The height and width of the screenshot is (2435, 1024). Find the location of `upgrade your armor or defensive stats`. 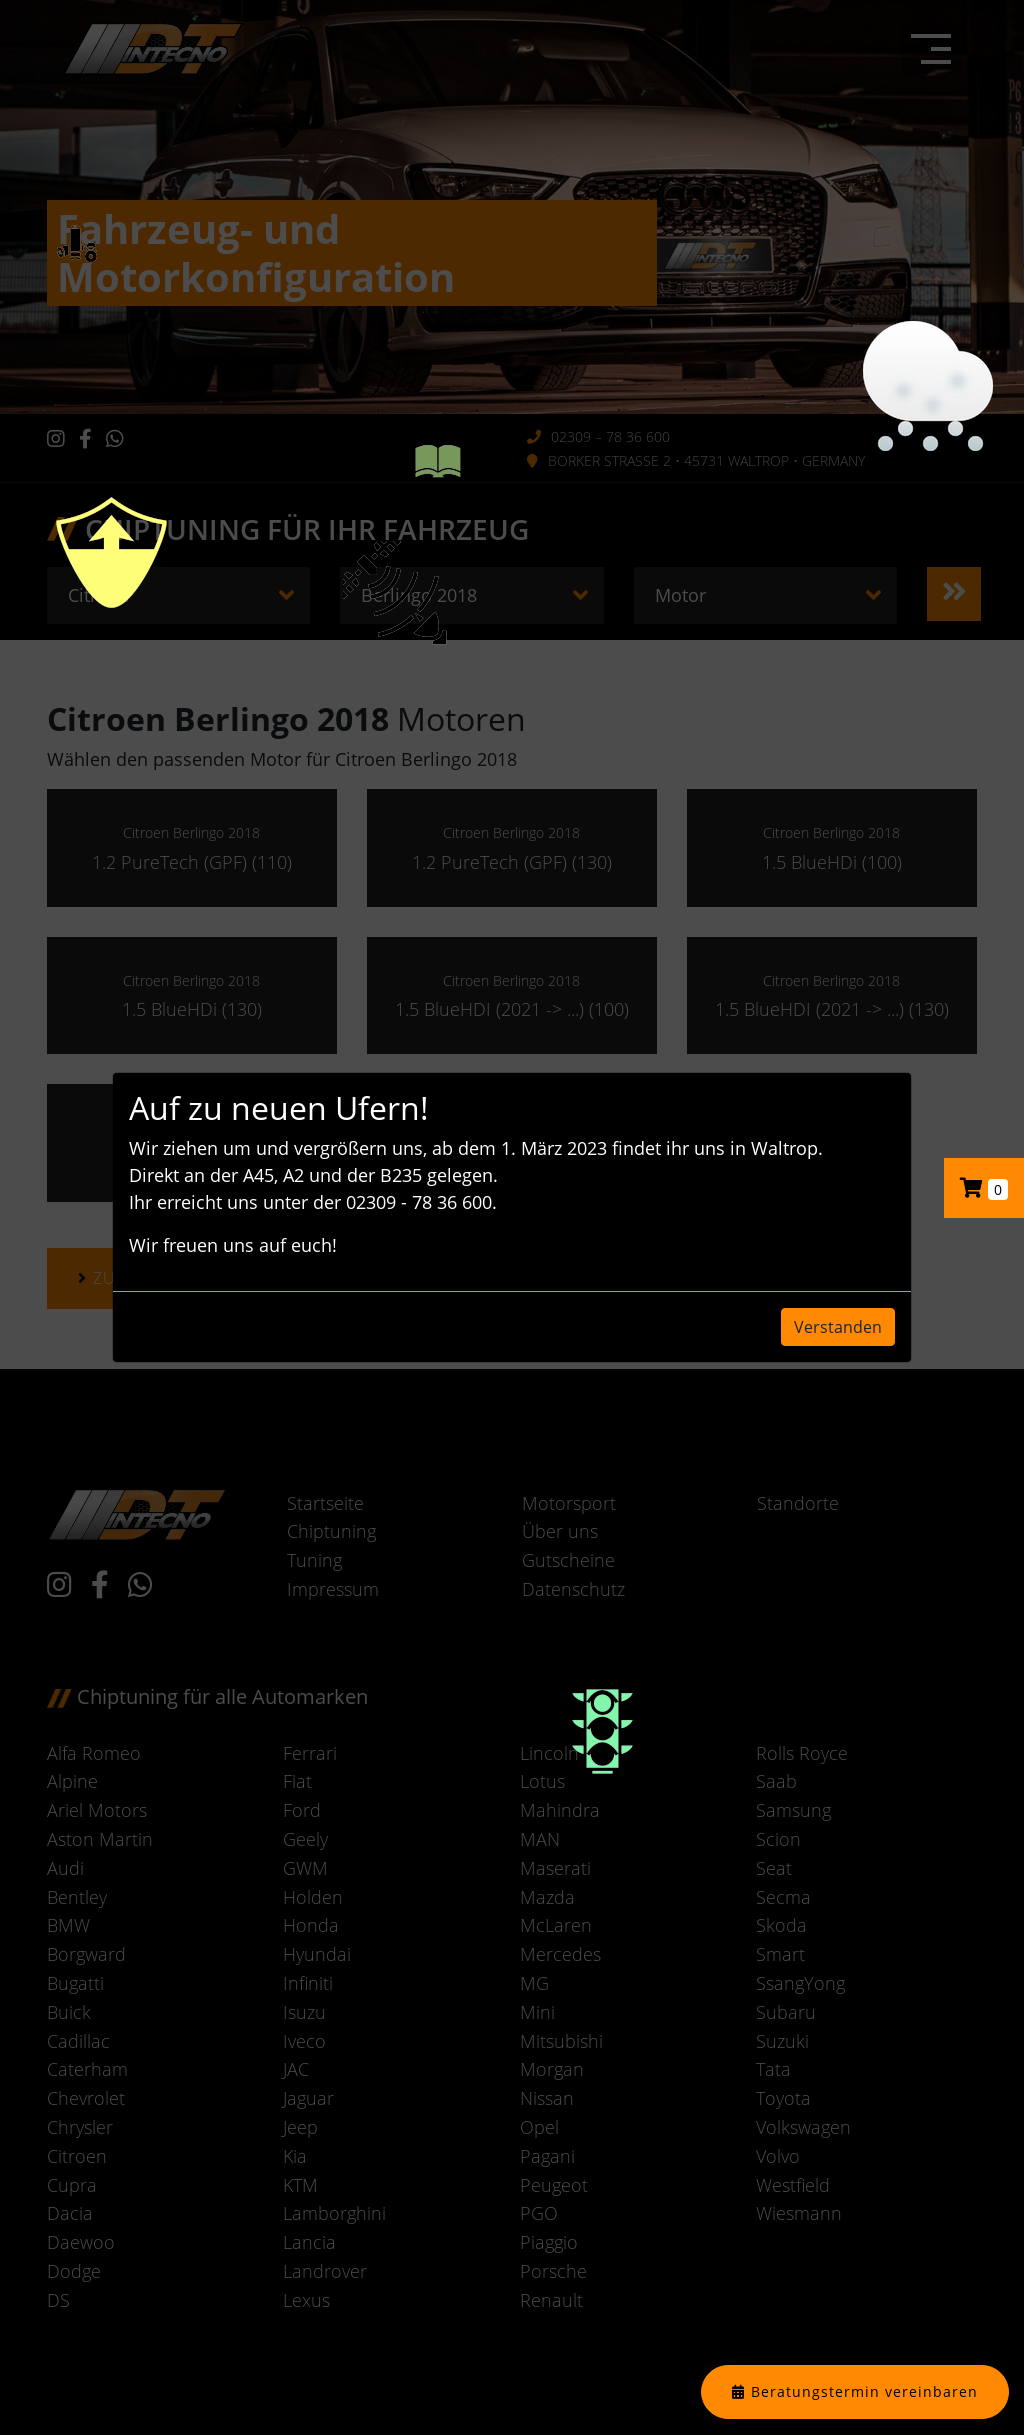

upgrade your armor or defensive stats is located at coordinates (111, 552).